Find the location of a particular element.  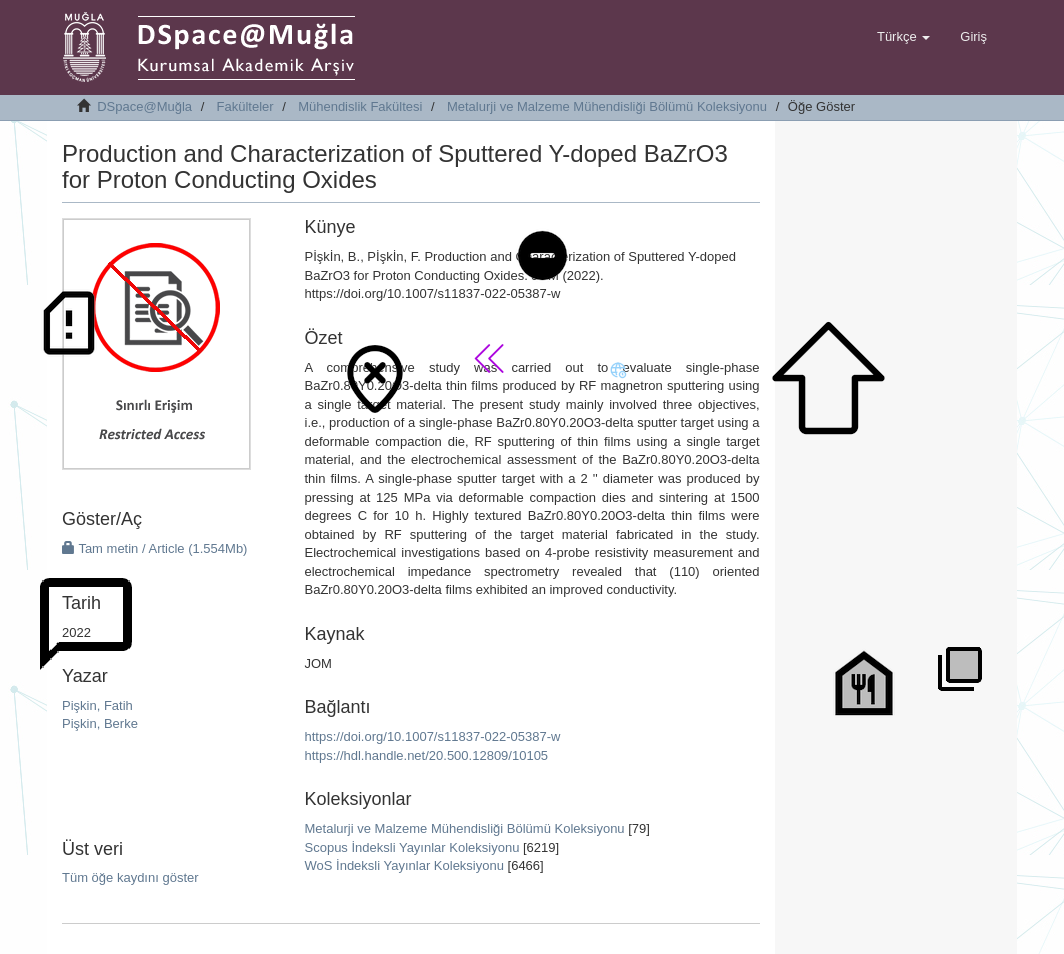

find nearby food banks or food assistance locations is located at coordinates (864, 683).